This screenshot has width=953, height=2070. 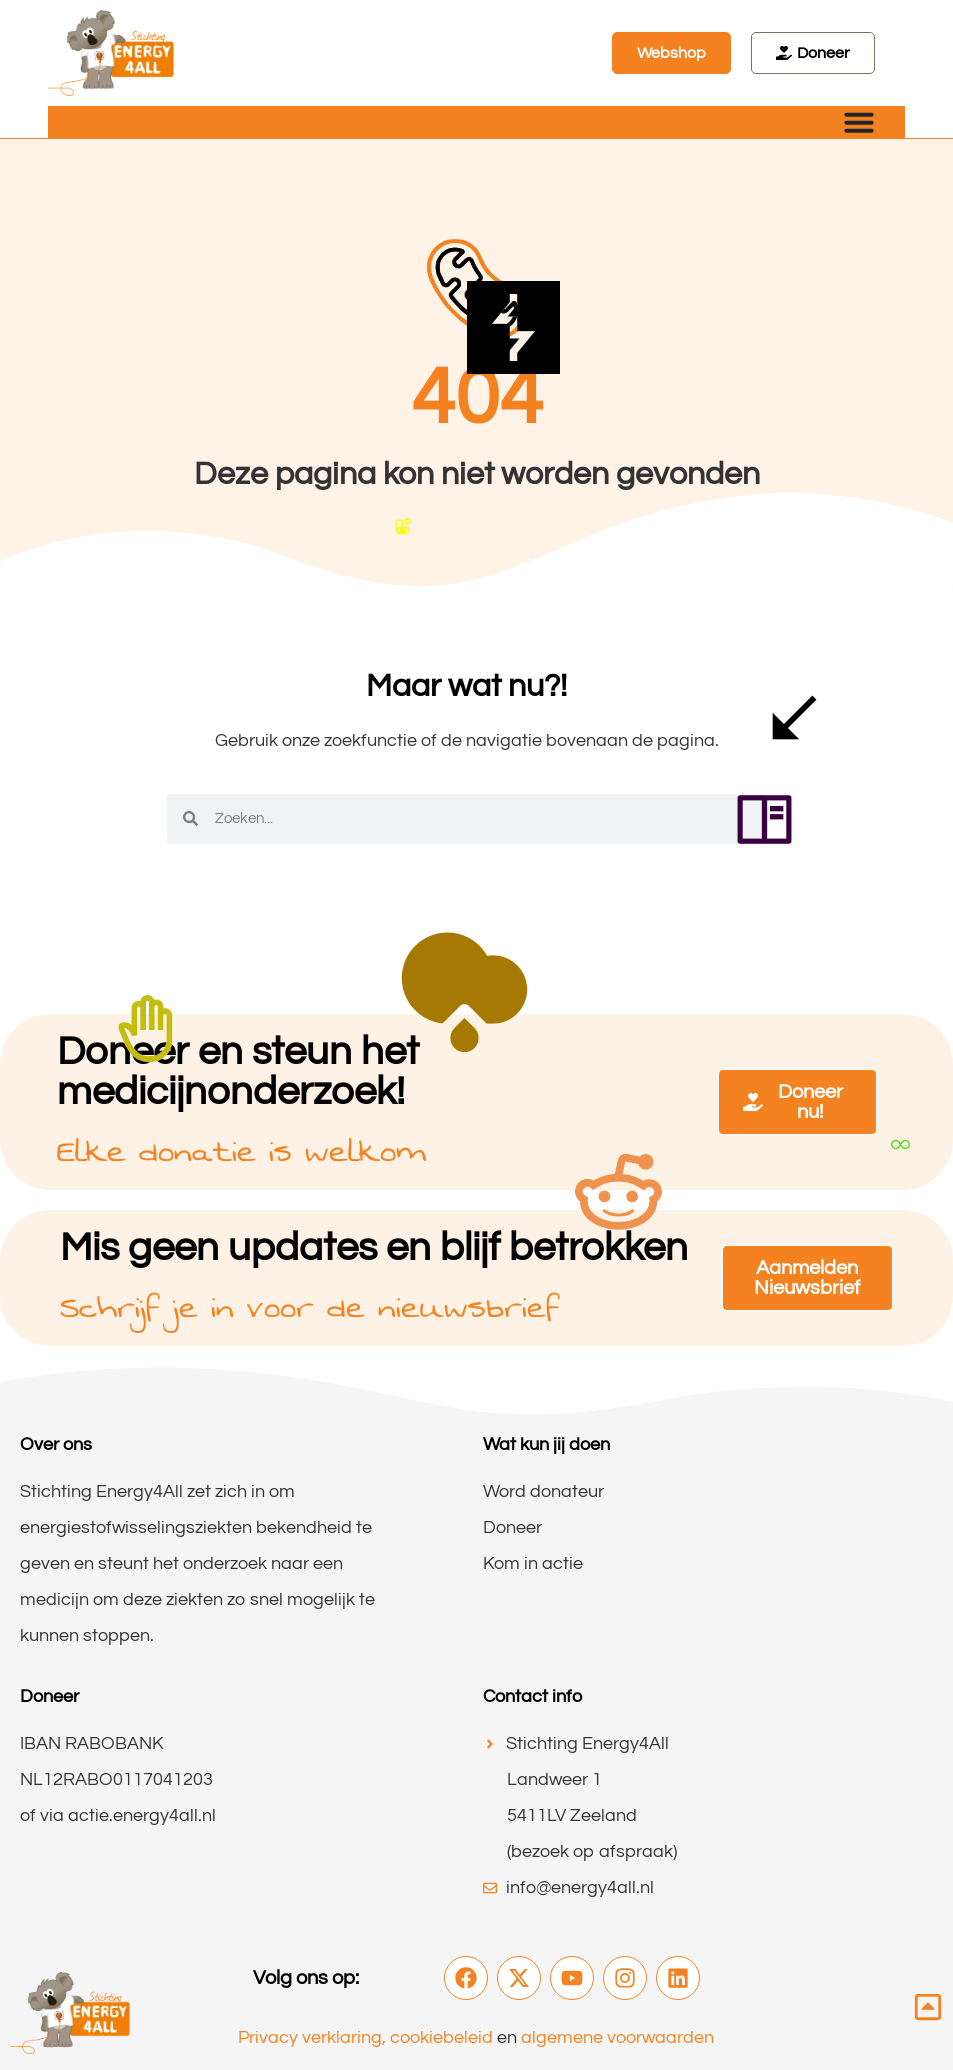 What do you see at coordinates (402, 526) in the screenshot?
I see `indicates wifi availability on subway or transit` at bounding box center [402, 526].